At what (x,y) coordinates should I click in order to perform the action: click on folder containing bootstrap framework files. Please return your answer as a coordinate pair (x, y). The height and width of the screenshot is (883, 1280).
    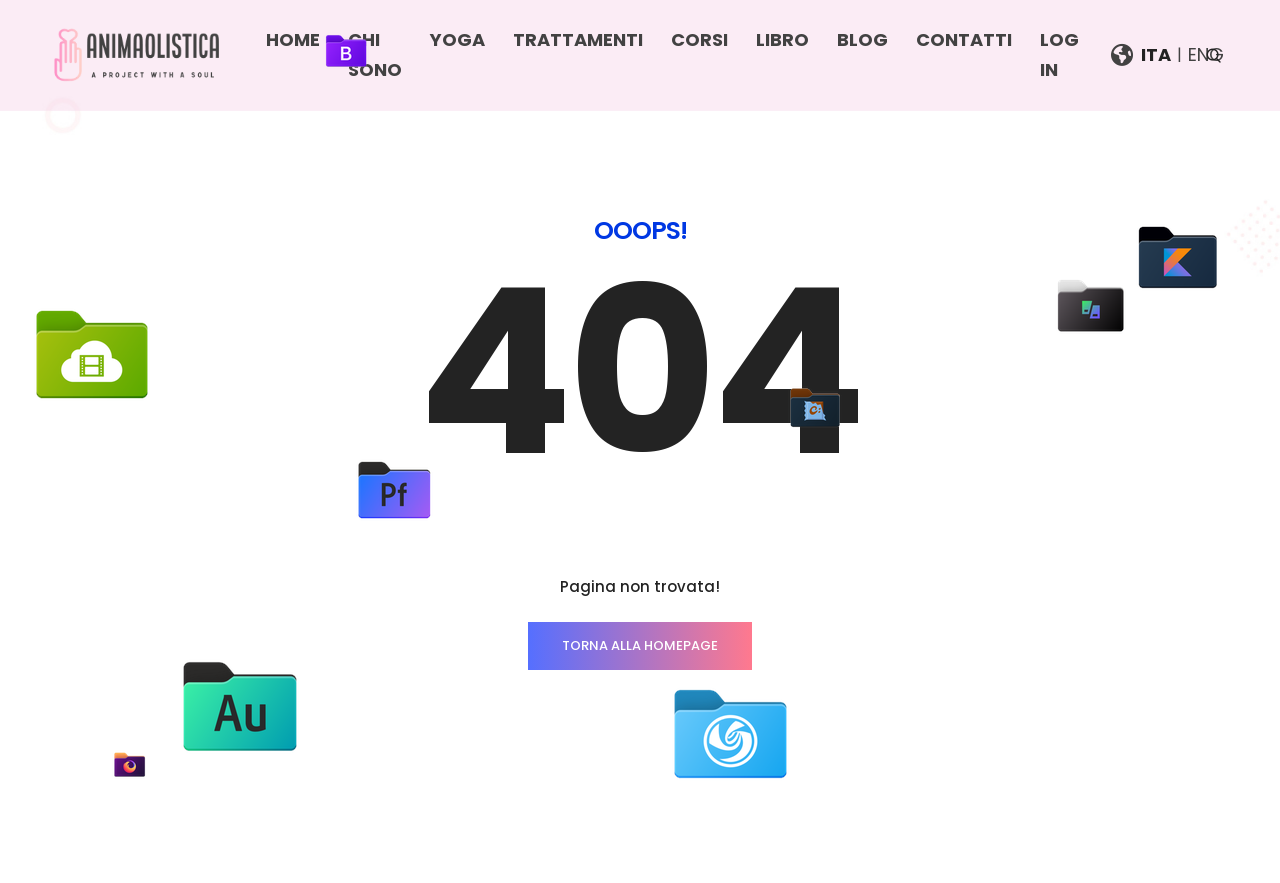
    Looking at the image, I should click on (346, 52).